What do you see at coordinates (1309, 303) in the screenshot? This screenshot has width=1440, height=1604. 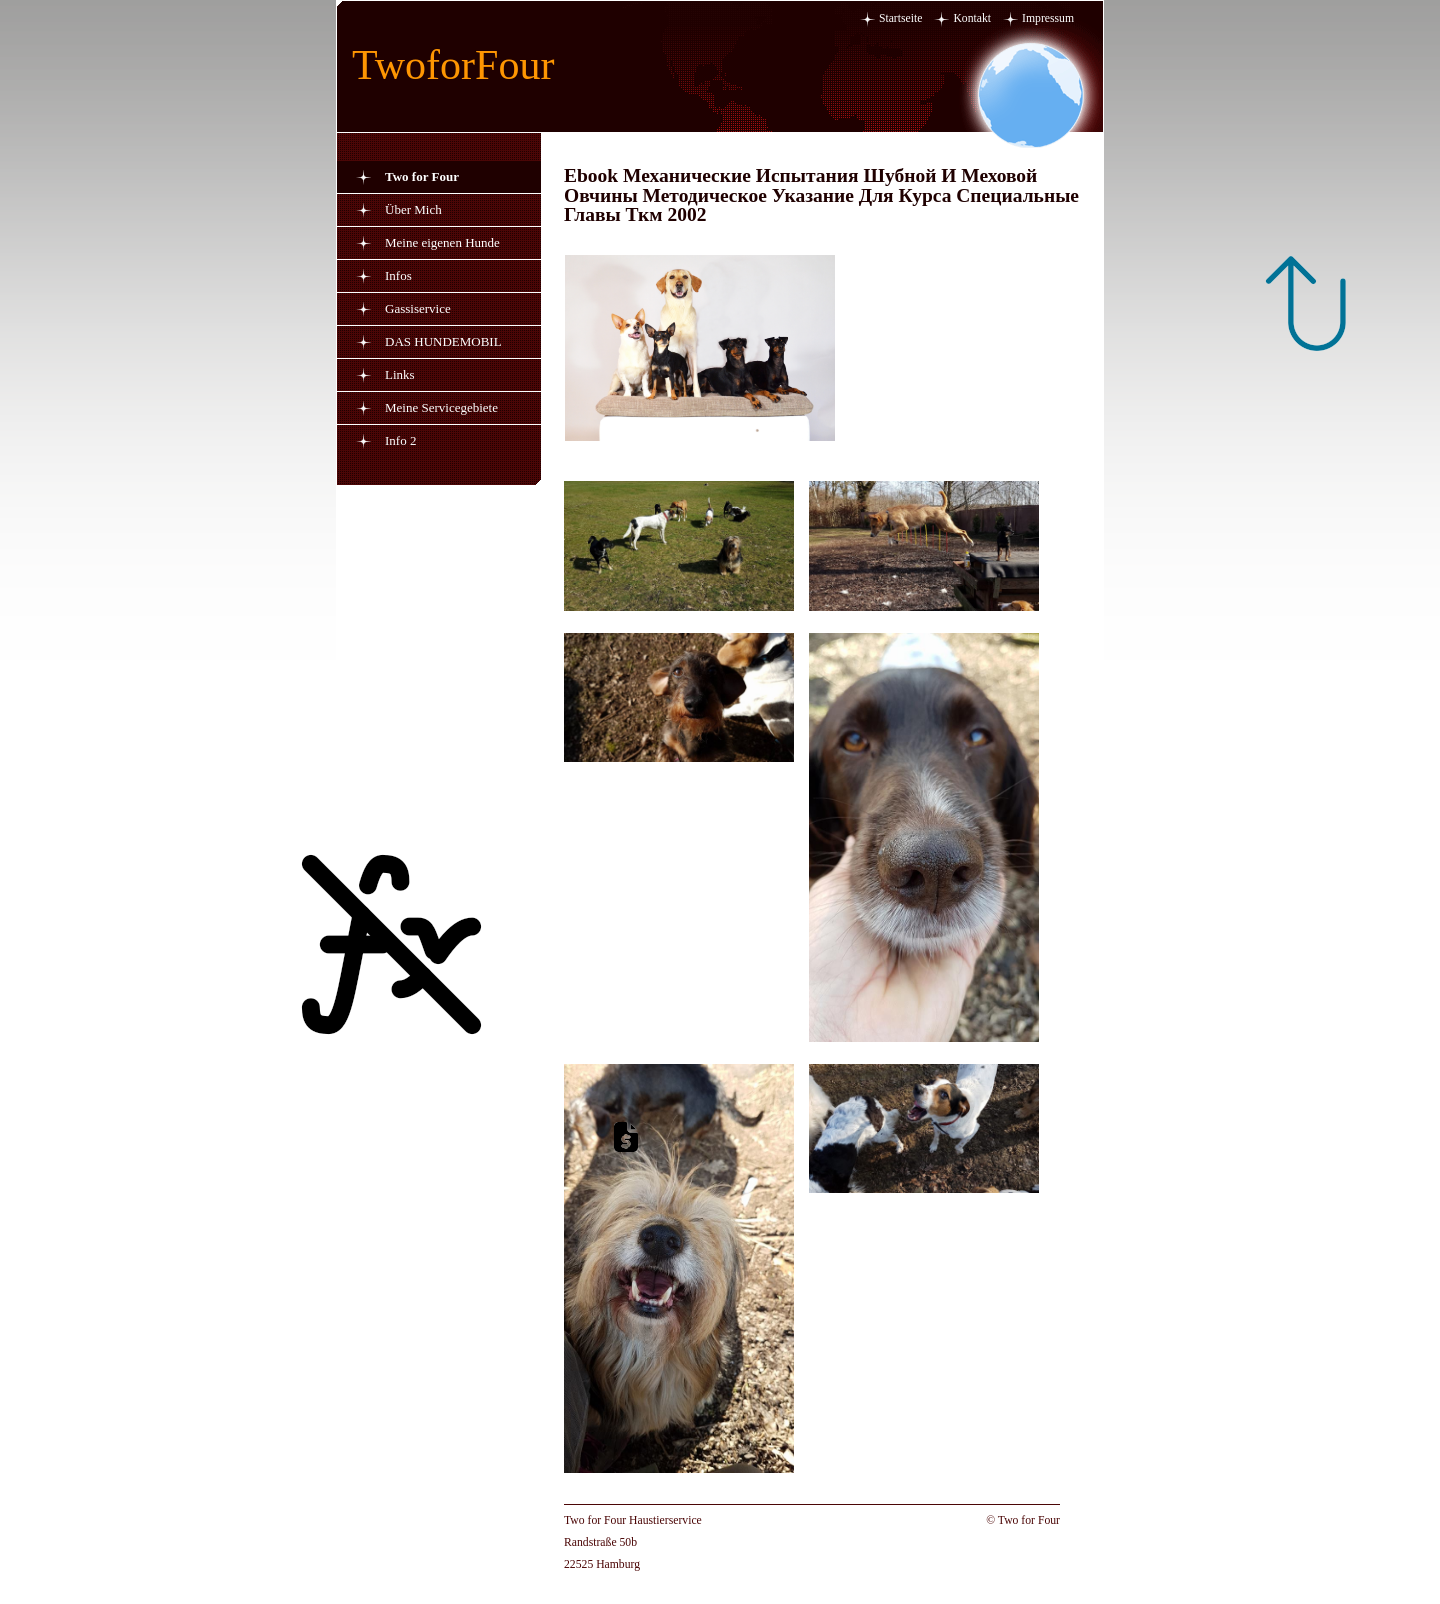 I see `undo or go back to previous state` at bounding box center [1309, 303].